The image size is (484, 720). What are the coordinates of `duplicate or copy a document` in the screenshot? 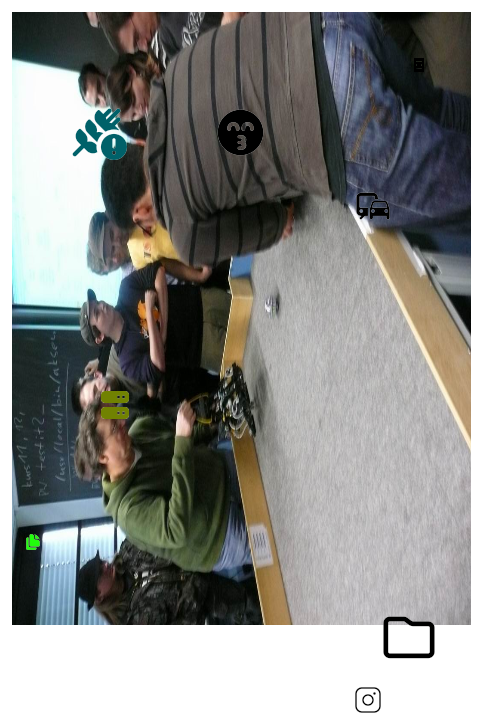 It's located at (33, 542).